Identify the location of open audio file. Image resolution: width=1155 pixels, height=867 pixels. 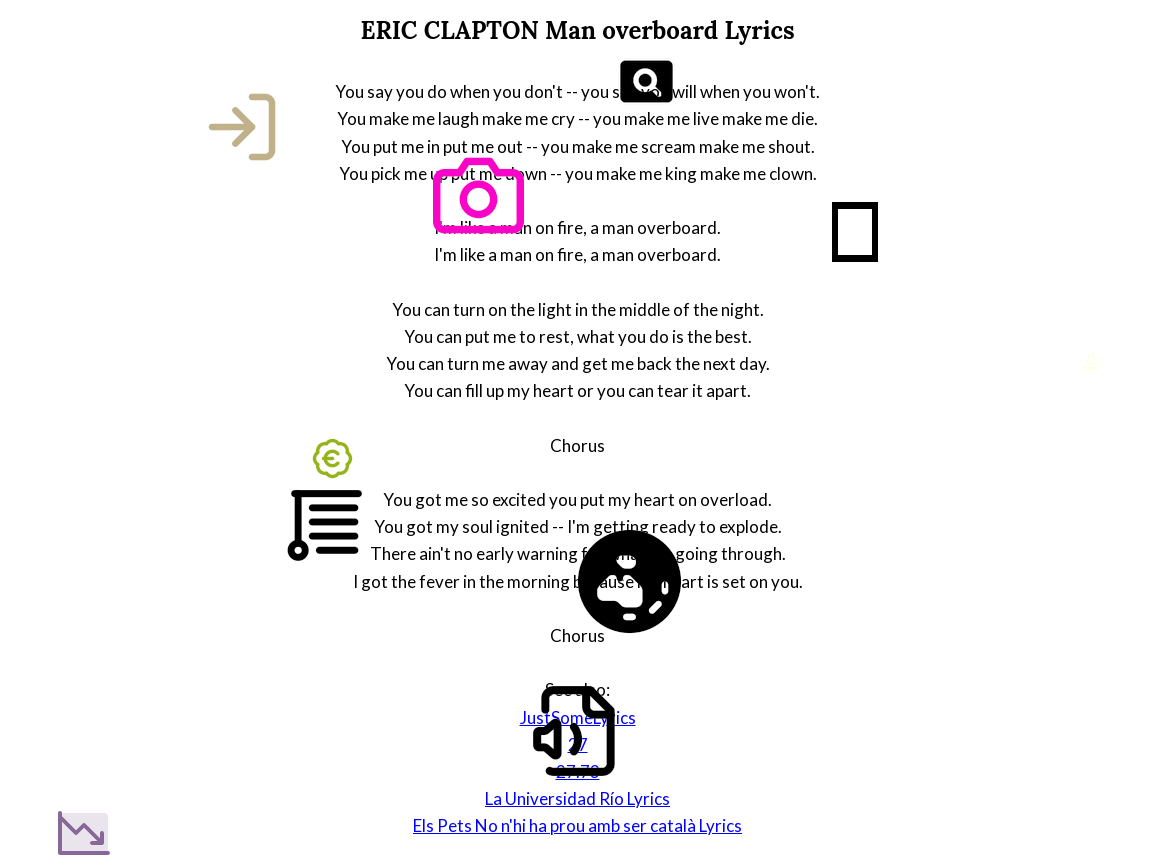
(578, 731).